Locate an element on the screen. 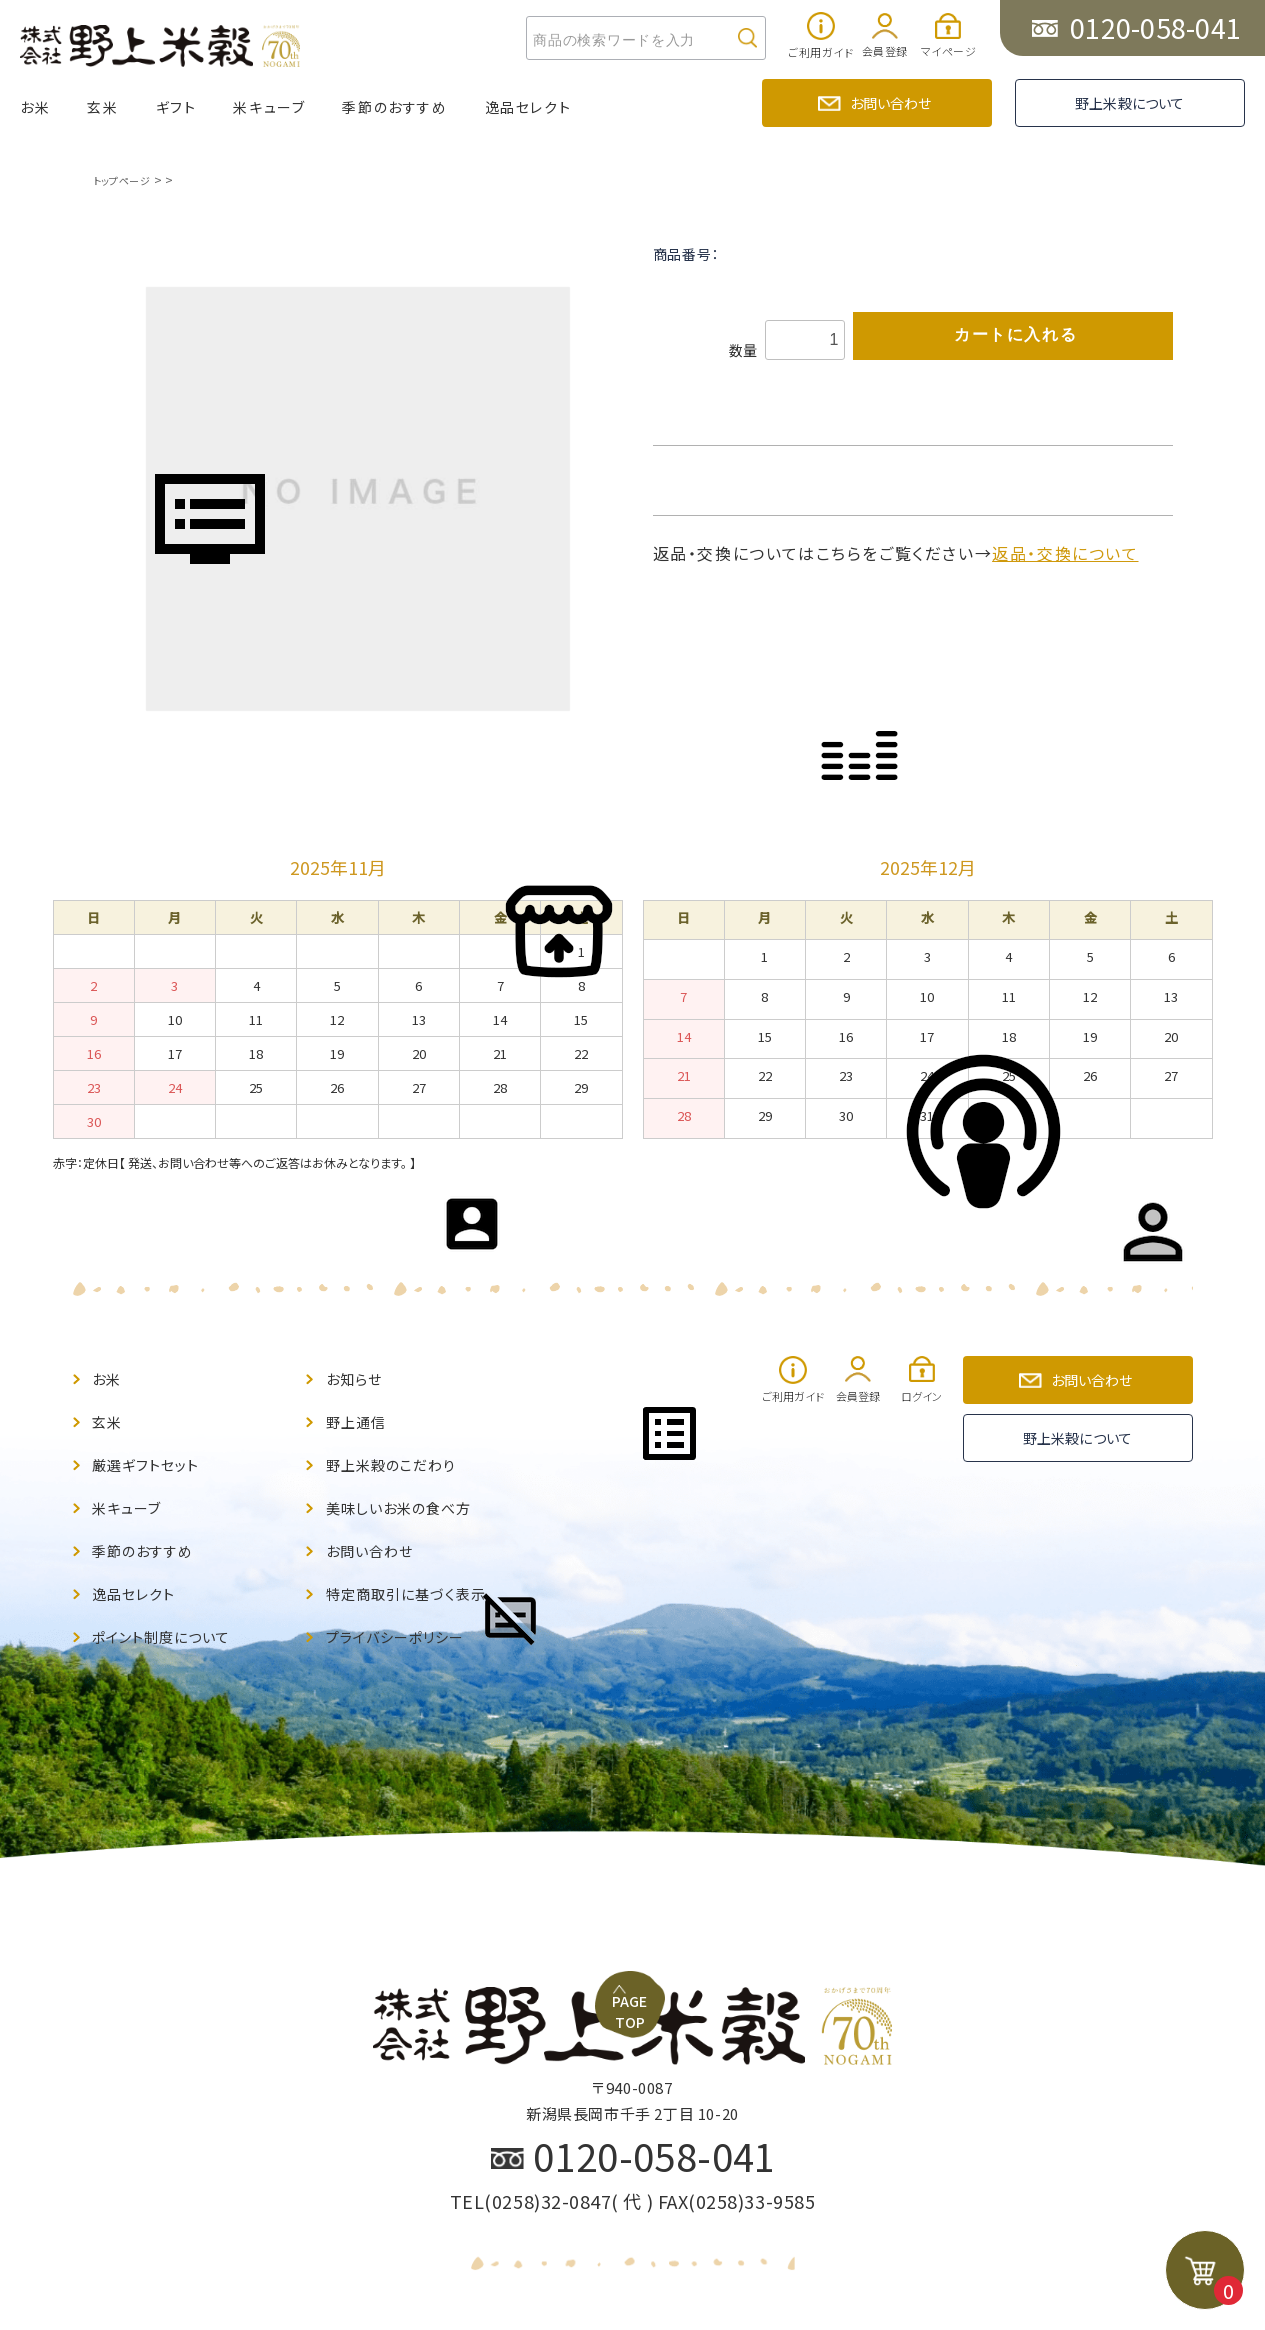 The image size is (1265, 2330). turn off subtitles or closed captions is located at coordinates (510, 1617).